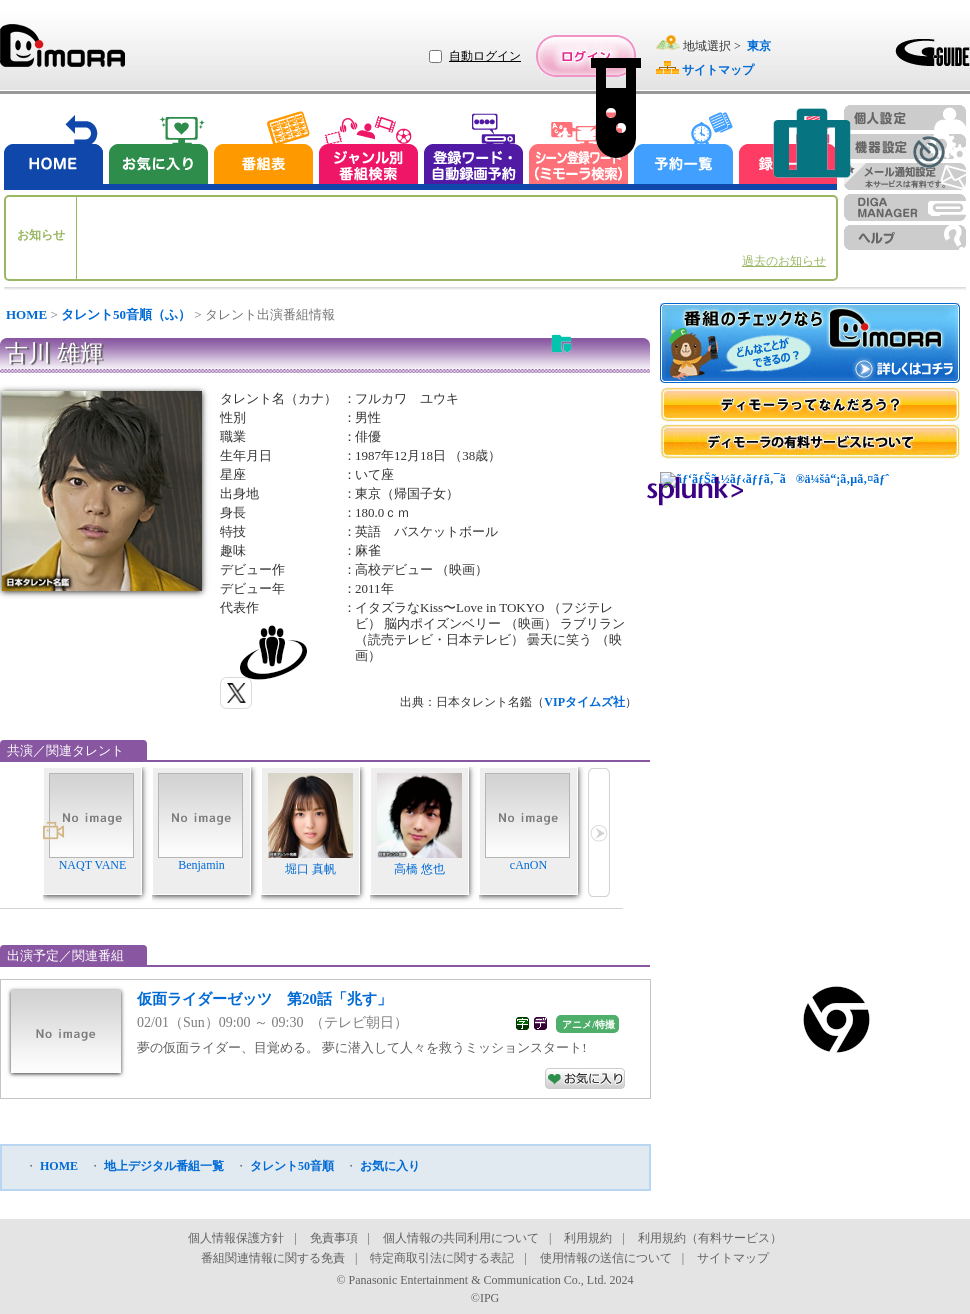 This screenshot has width=970, height=1314. Describe the element at coordinates (273, 652) in the screenshot. I see `draugiem.lv social network logo` at that location.